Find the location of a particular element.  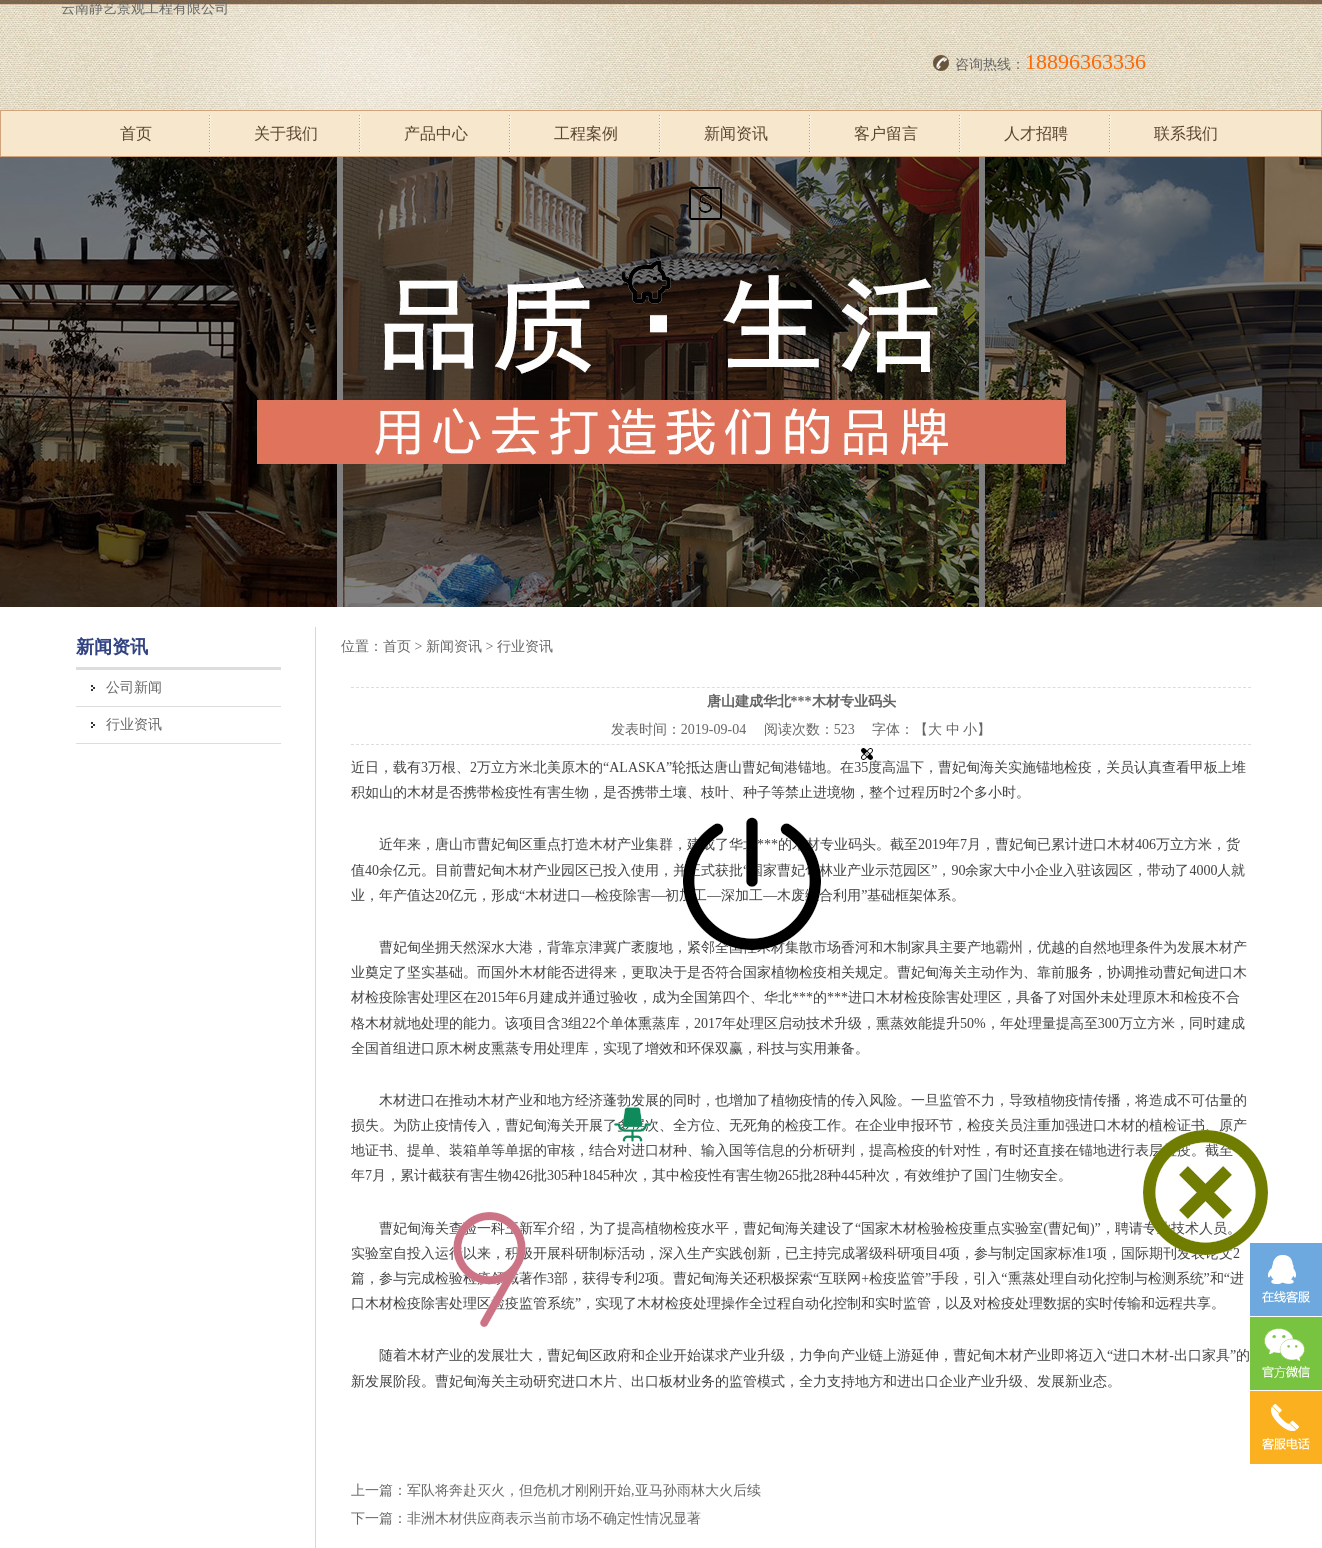

workspace or office settings is located at coordinates (632, 1124).